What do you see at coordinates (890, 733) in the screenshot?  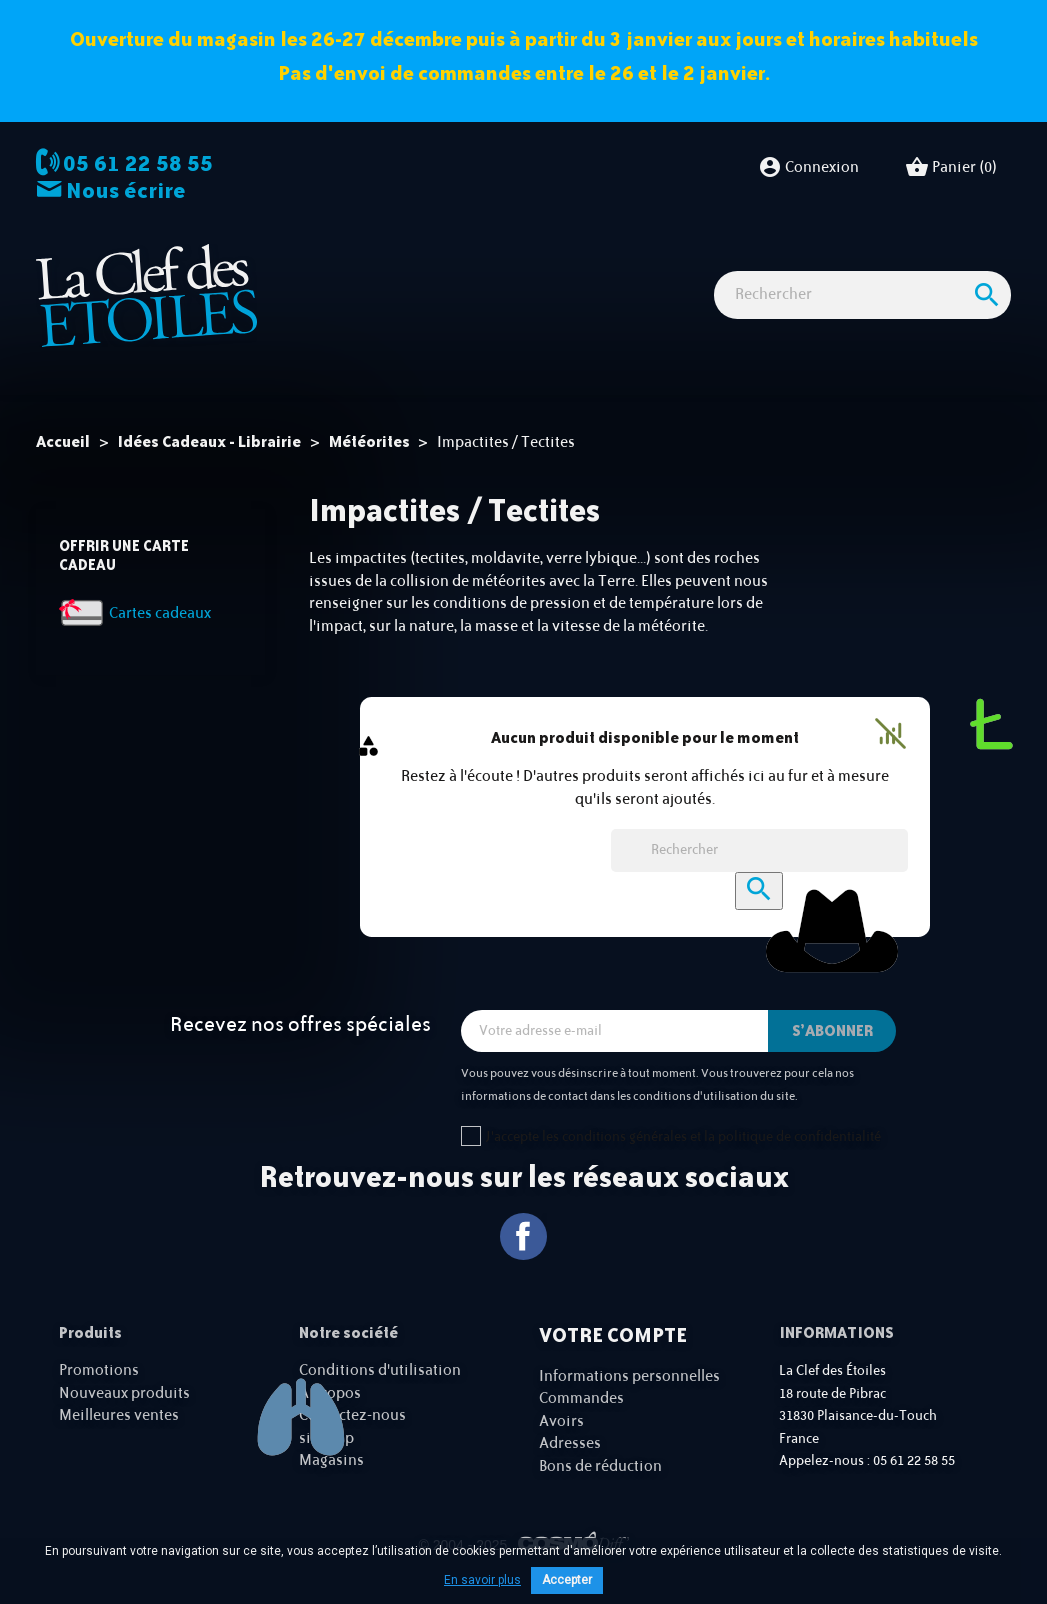 I see `no cellular signal available` at bounding box center [890, 733].